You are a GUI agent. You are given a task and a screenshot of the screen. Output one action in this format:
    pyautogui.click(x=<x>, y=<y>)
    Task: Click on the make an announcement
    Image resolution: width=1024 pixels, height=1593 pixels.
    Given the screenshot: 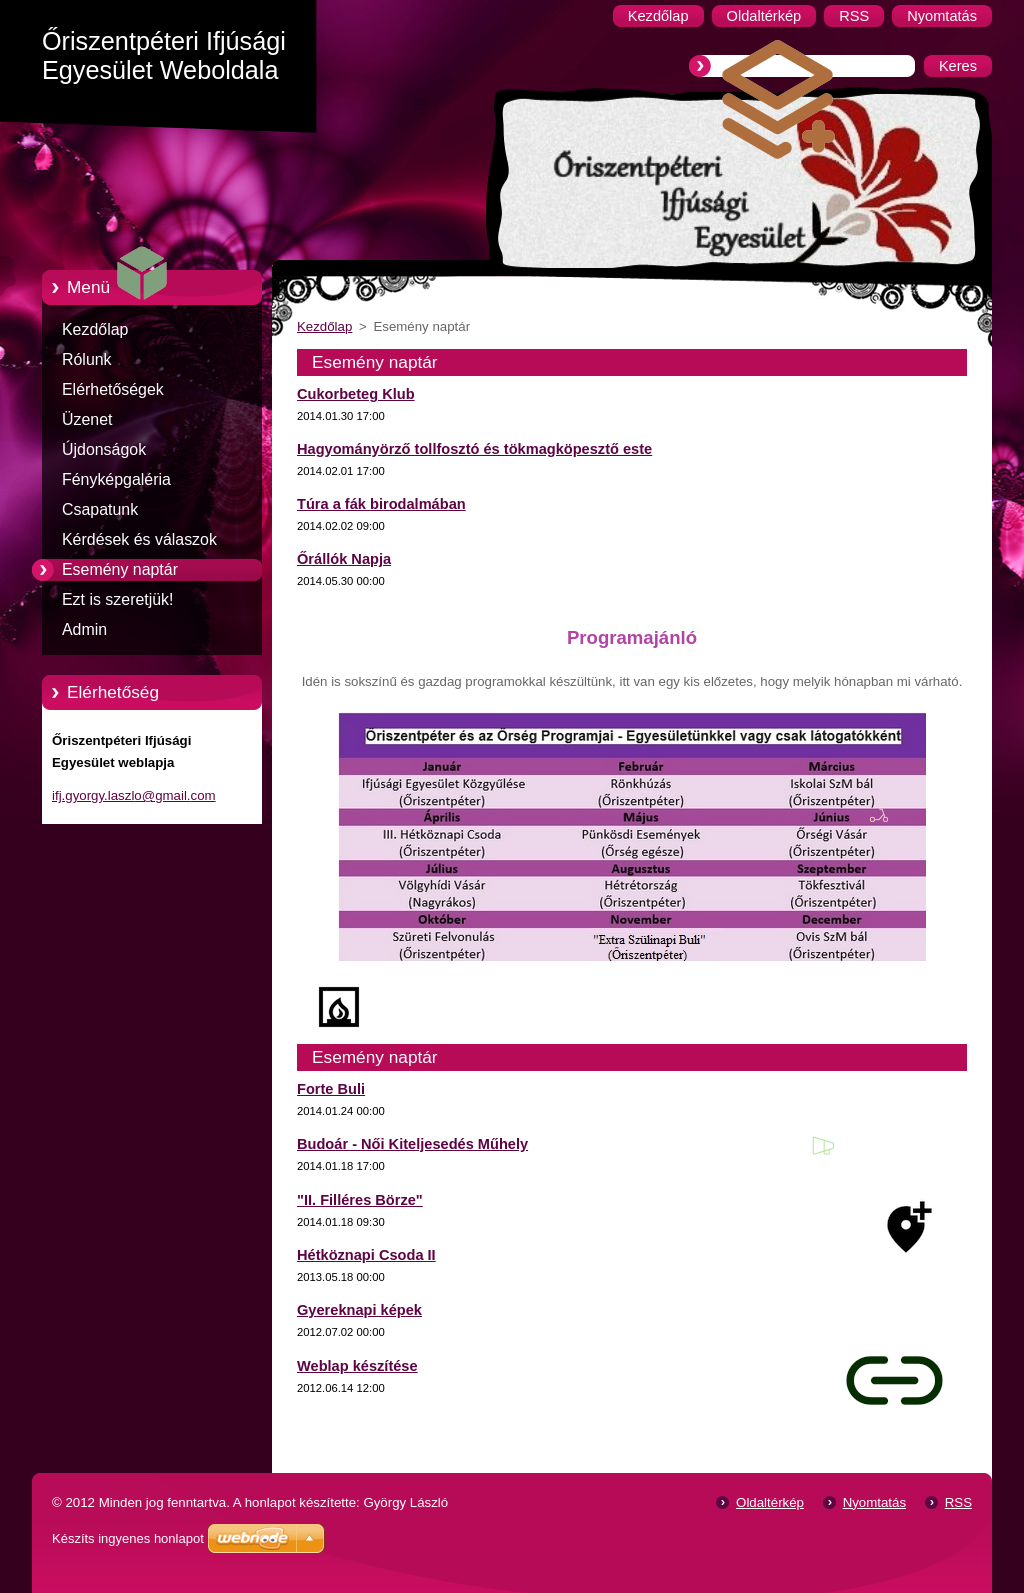 What is the action you would take?
    pyautogui.click(x=822, y=1146)
    